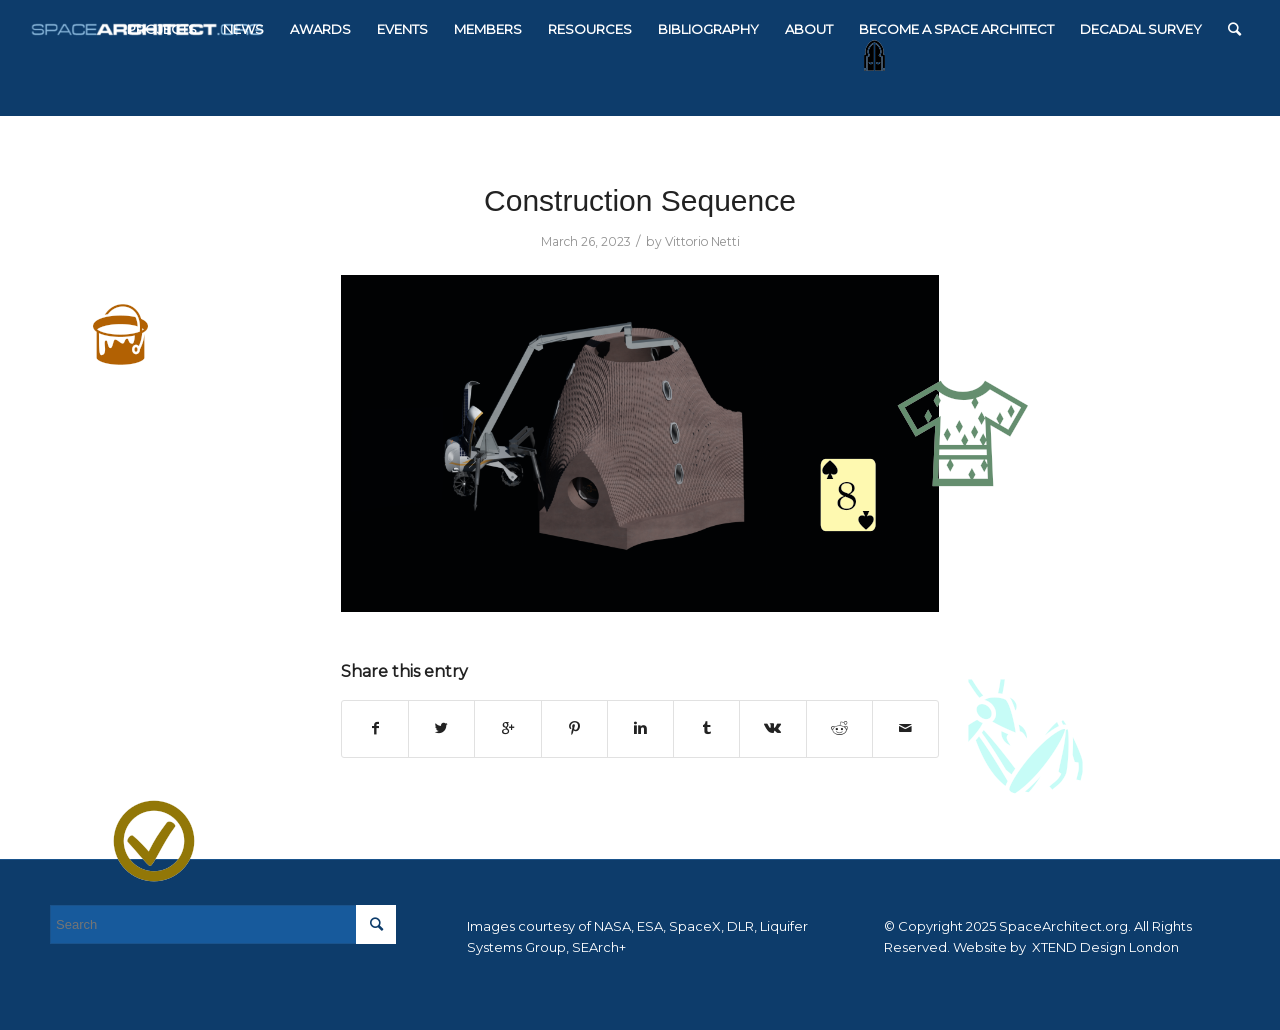 This screenshot has height=1030, width=1280. I want to click on enter a palace or themed location, so click(874, 55).